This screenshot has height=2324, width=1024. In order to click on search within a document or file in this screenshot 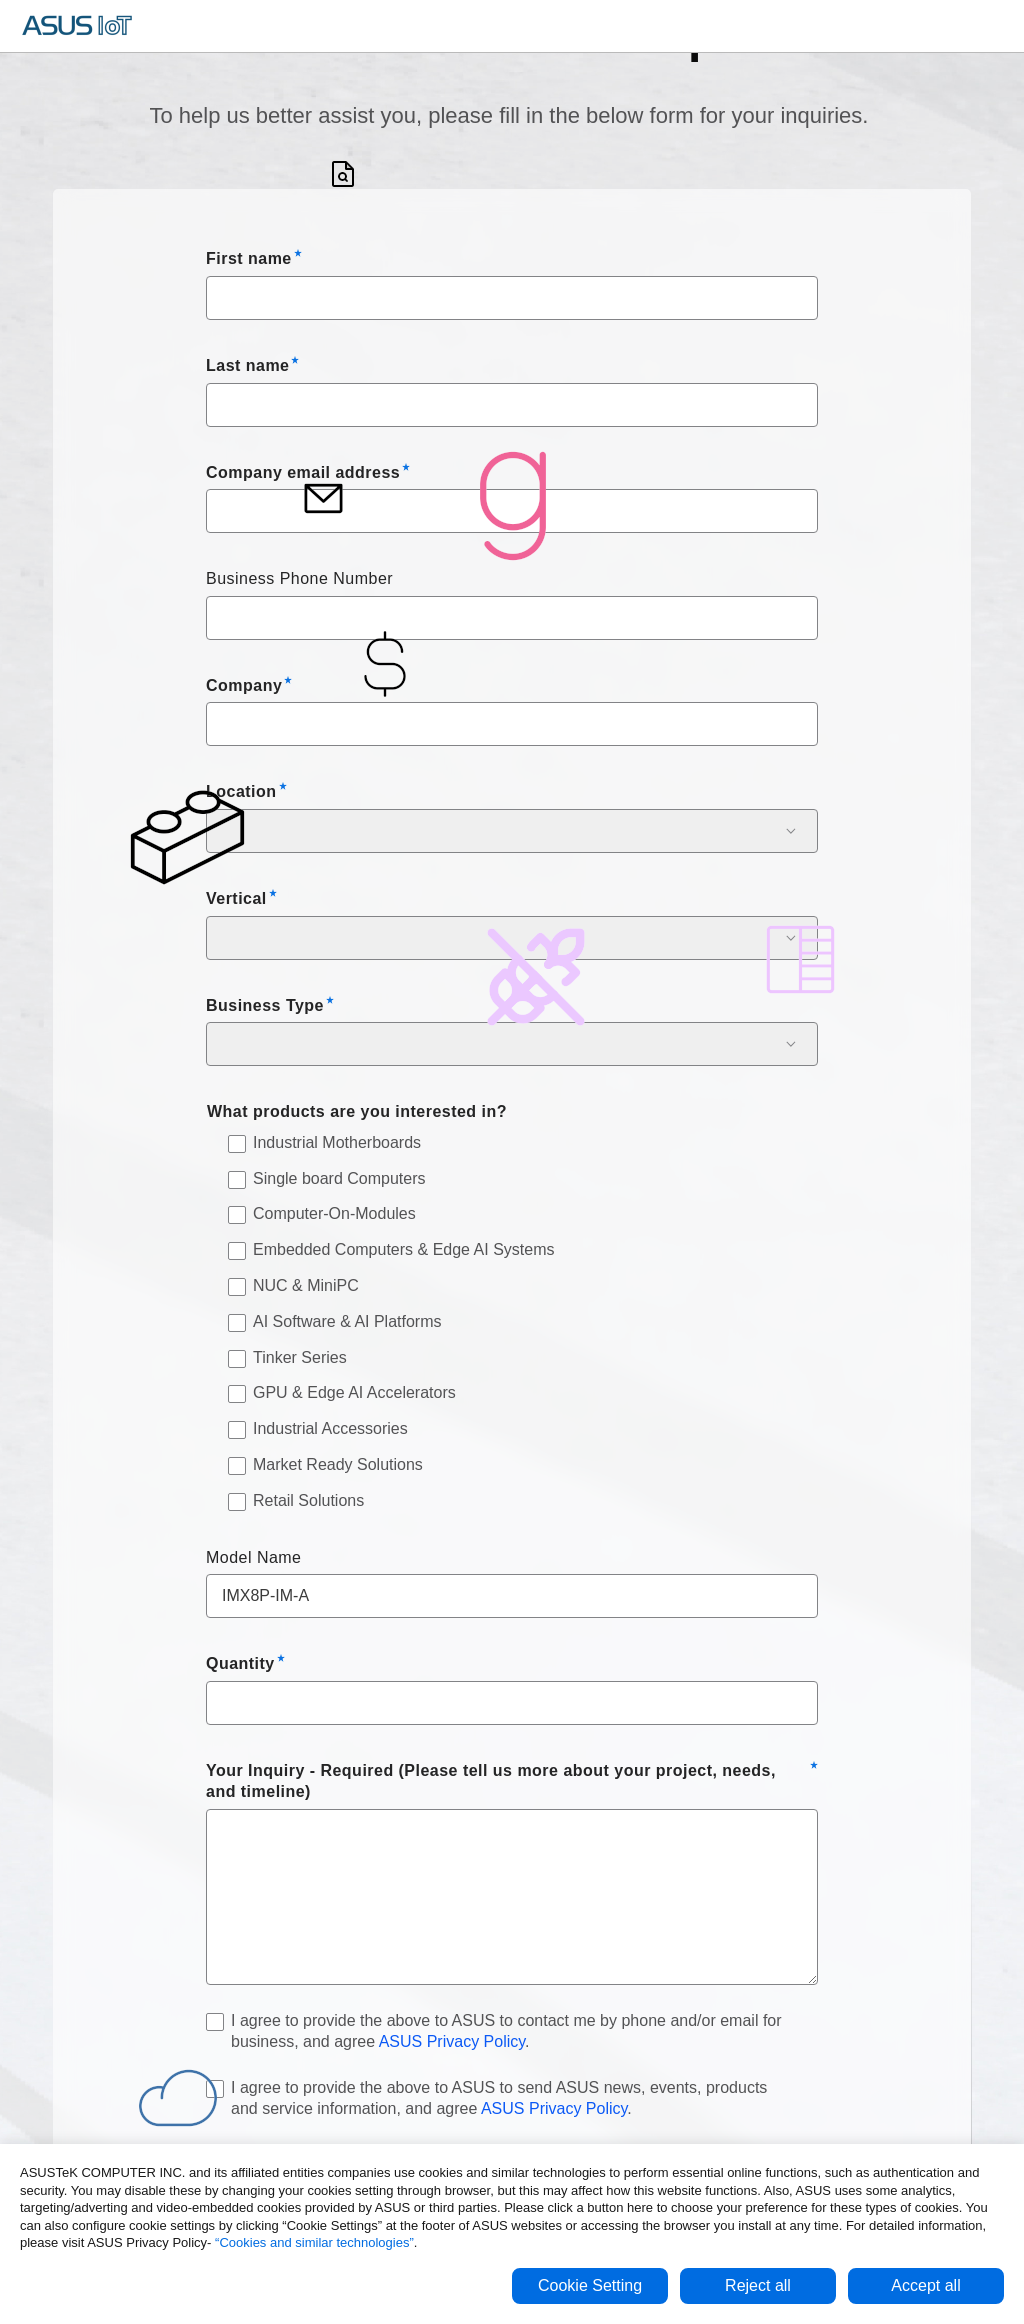, I will do `click(343, 174)`.